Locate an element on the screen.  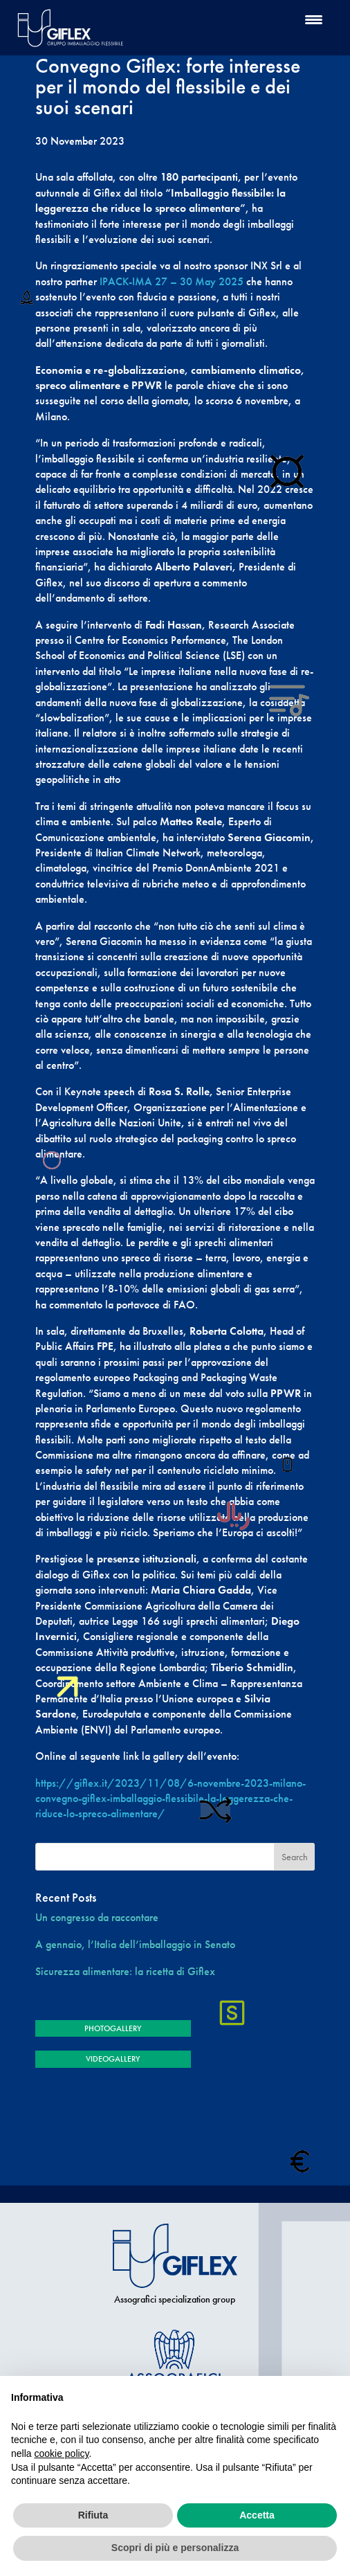
view currency or monetary settings is located at coordinates (287, 471).